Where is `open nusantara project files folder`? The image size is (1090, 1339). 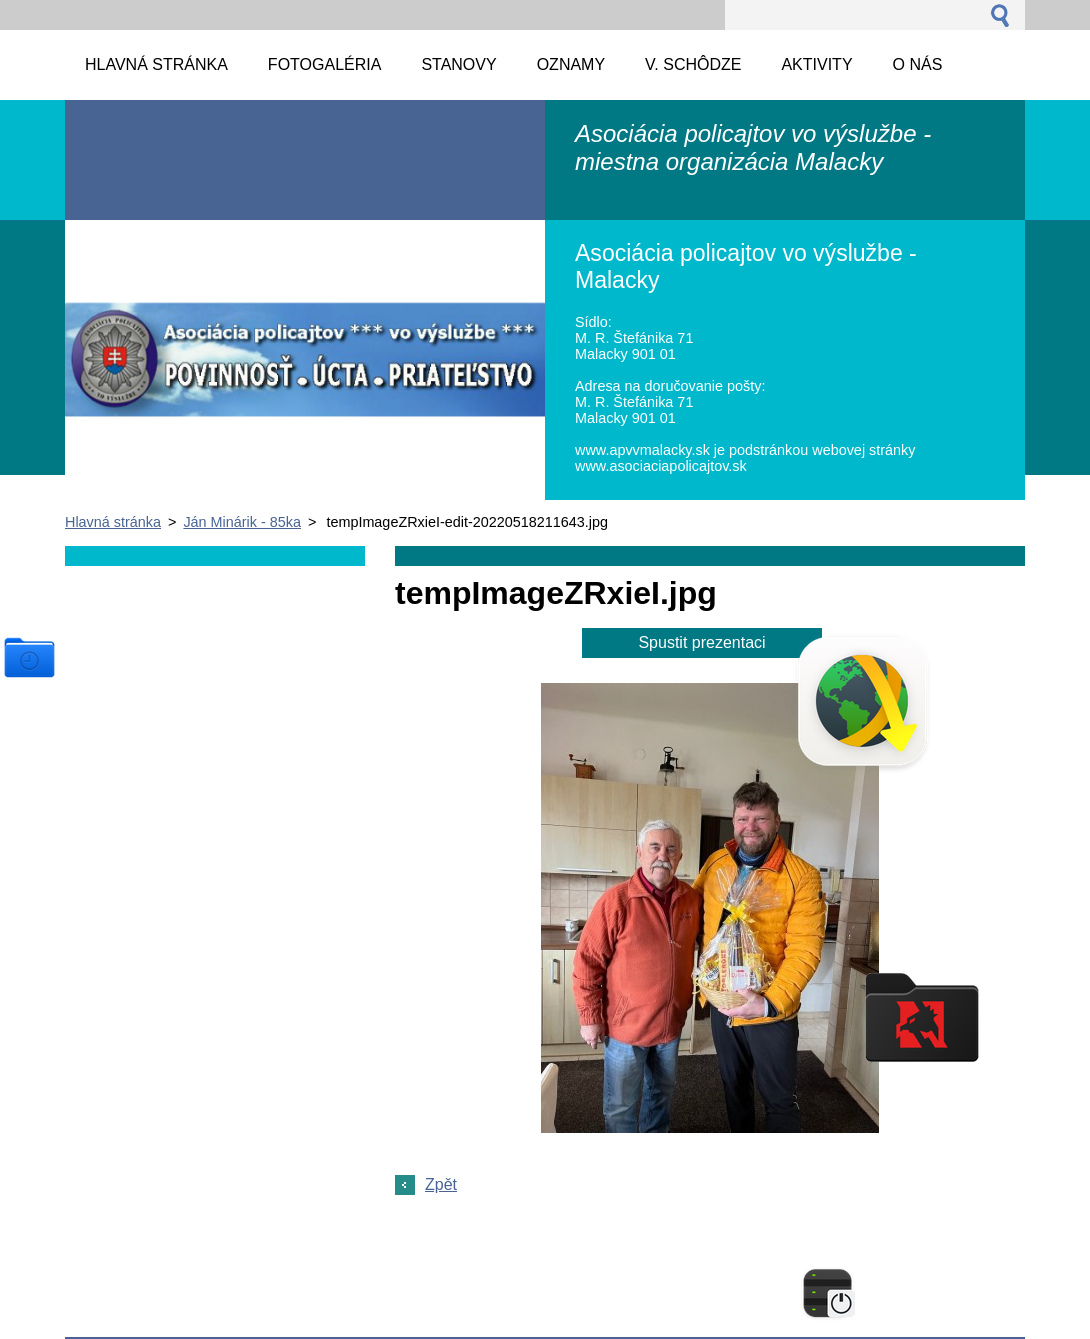
open nusantara project files folder is located at coordinates (921, 1020).